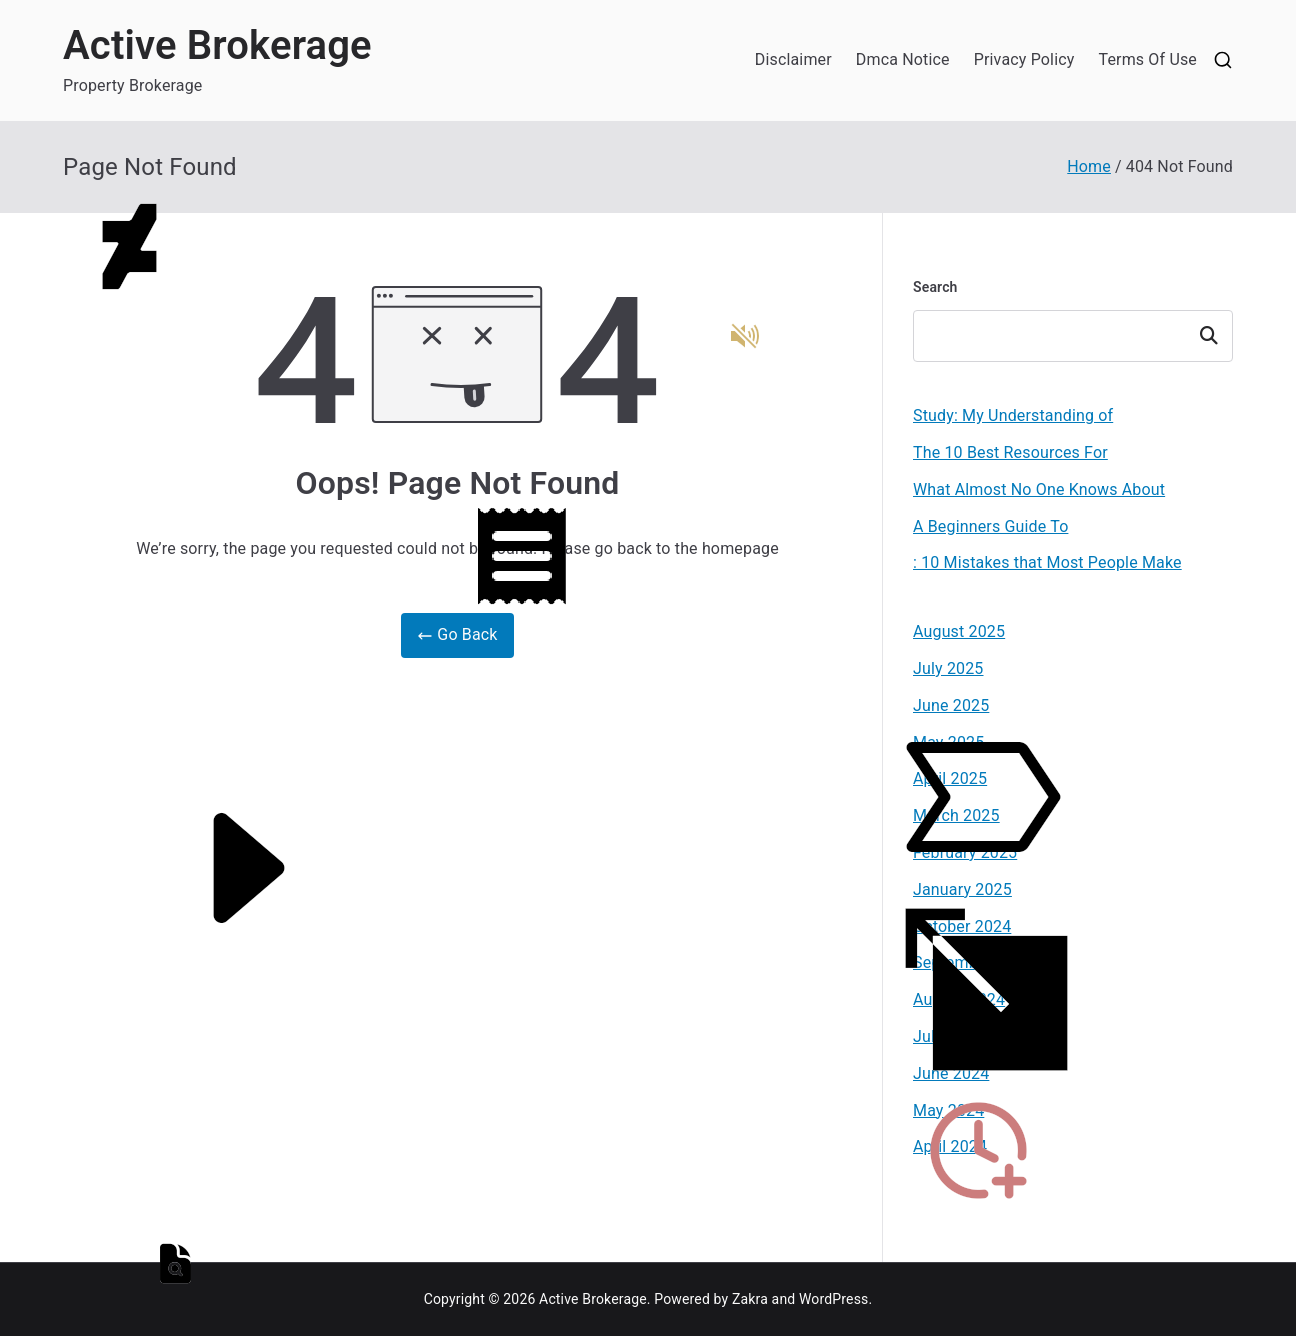 This screenshot has width=1296, height=1336. I want to click on view purchase receipt or transaction history, so click(522, 556).